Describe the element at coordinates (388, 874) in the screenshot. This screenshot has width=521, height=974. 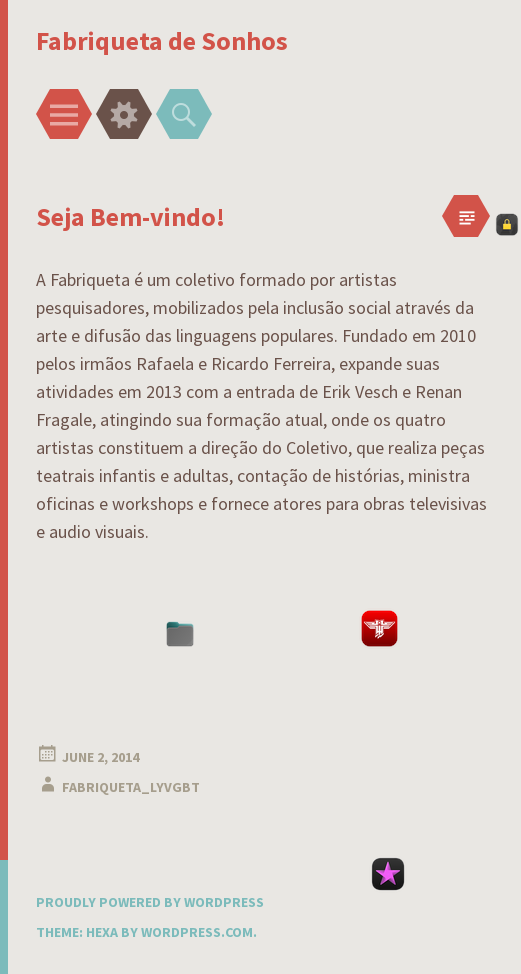
I see `open the iTunes Store app` at that location.